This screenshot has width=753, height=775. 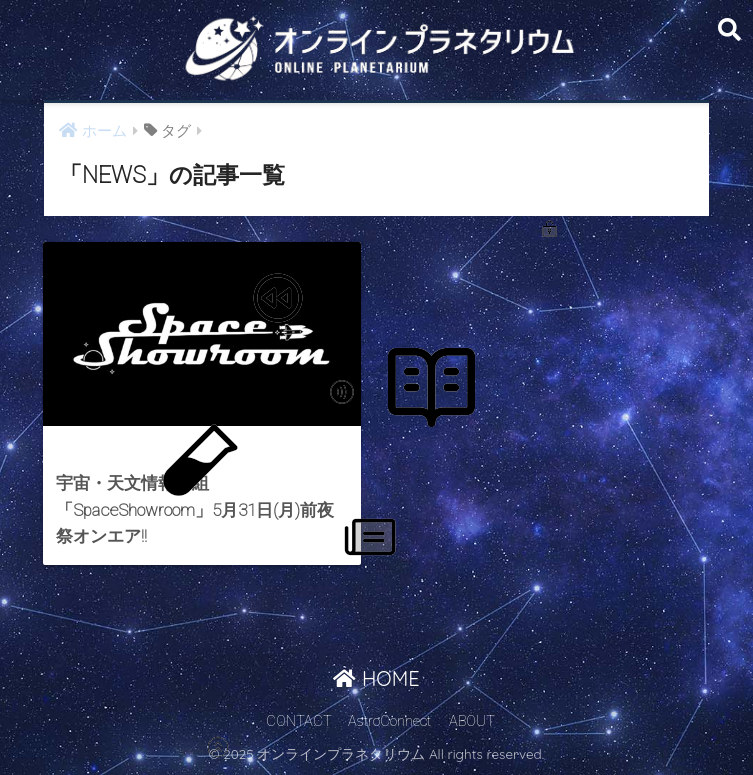 I want to click on view document or ebook reader, so click(x=431, y=387).